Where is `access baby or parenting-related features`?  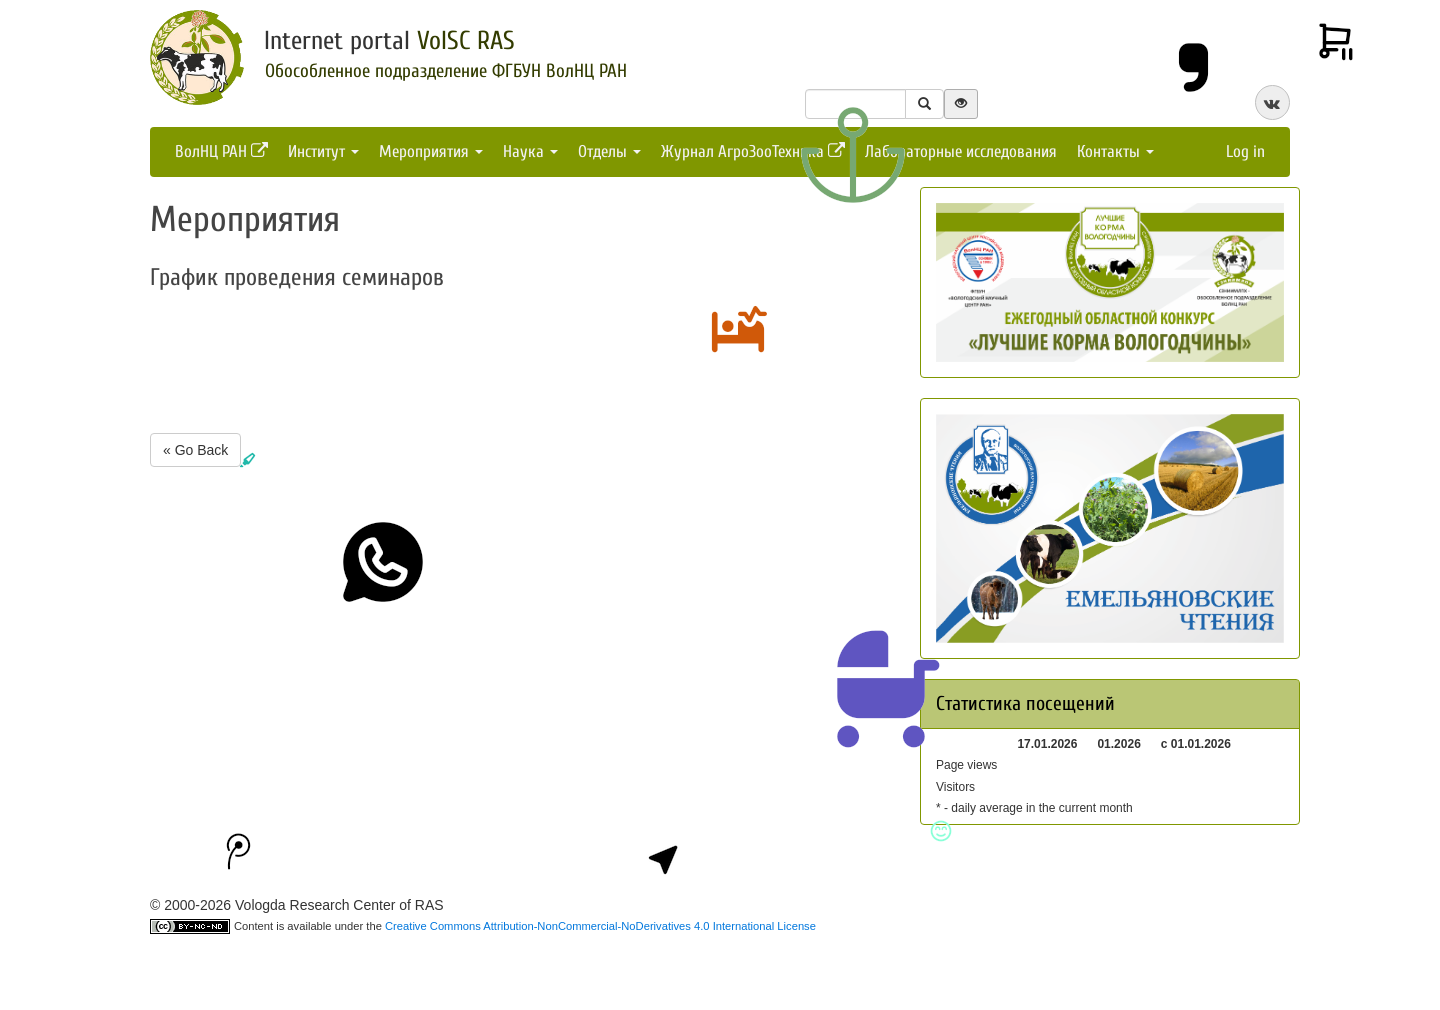
access baby or parenting-related features is located at coordinates (881, 689).